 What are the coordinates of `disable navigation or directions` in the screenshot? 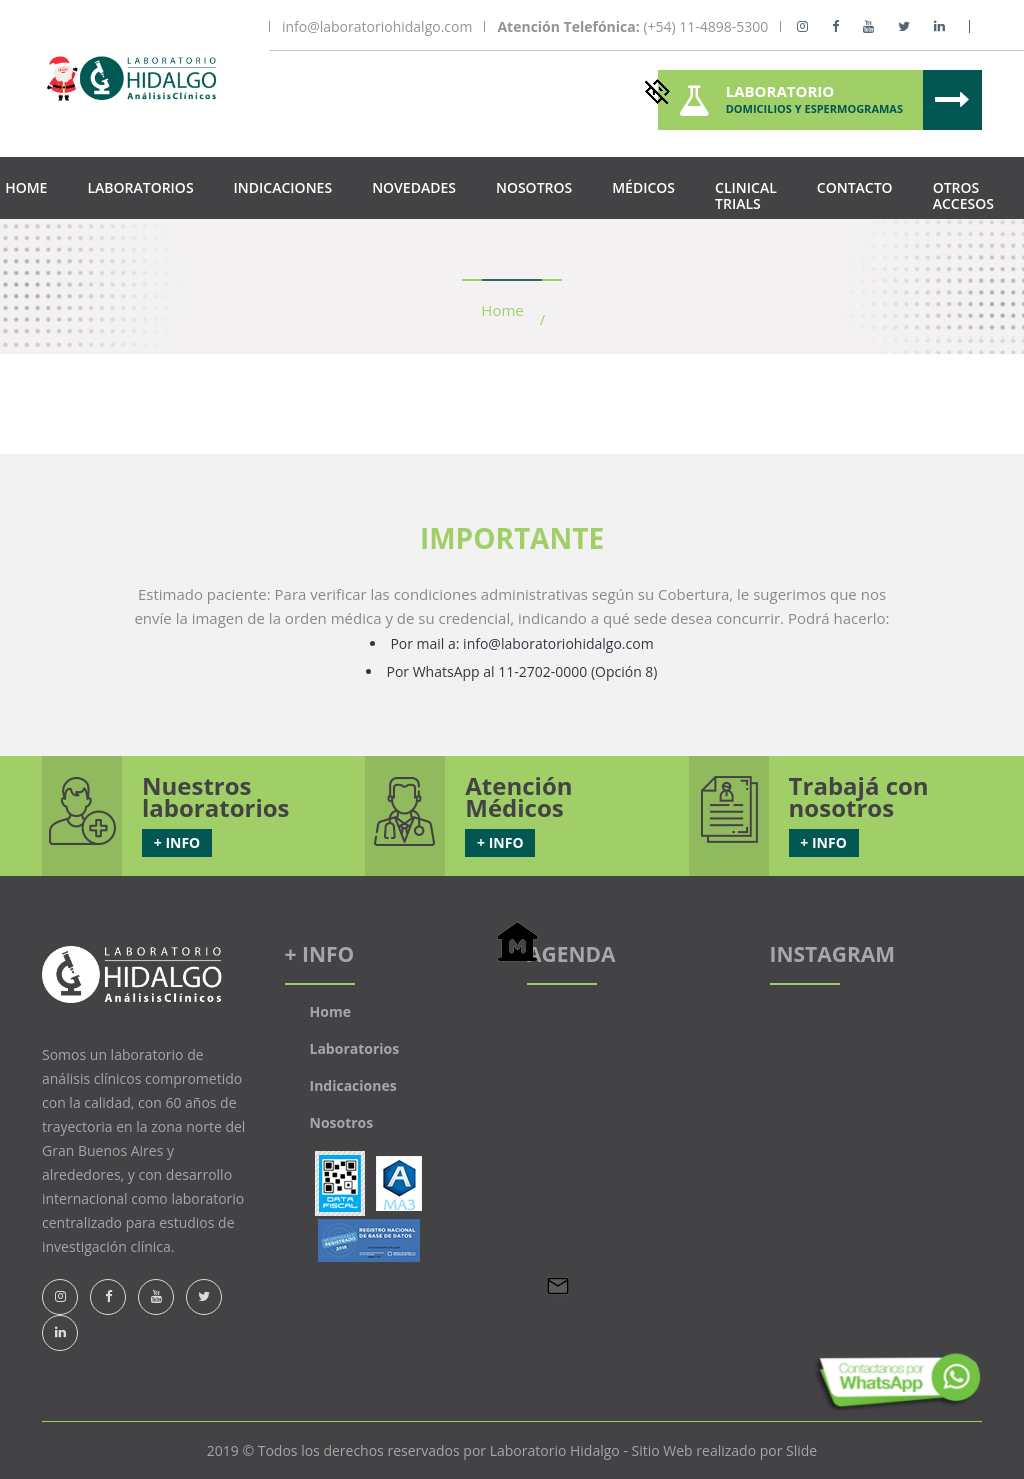 It's located at (657, 91).